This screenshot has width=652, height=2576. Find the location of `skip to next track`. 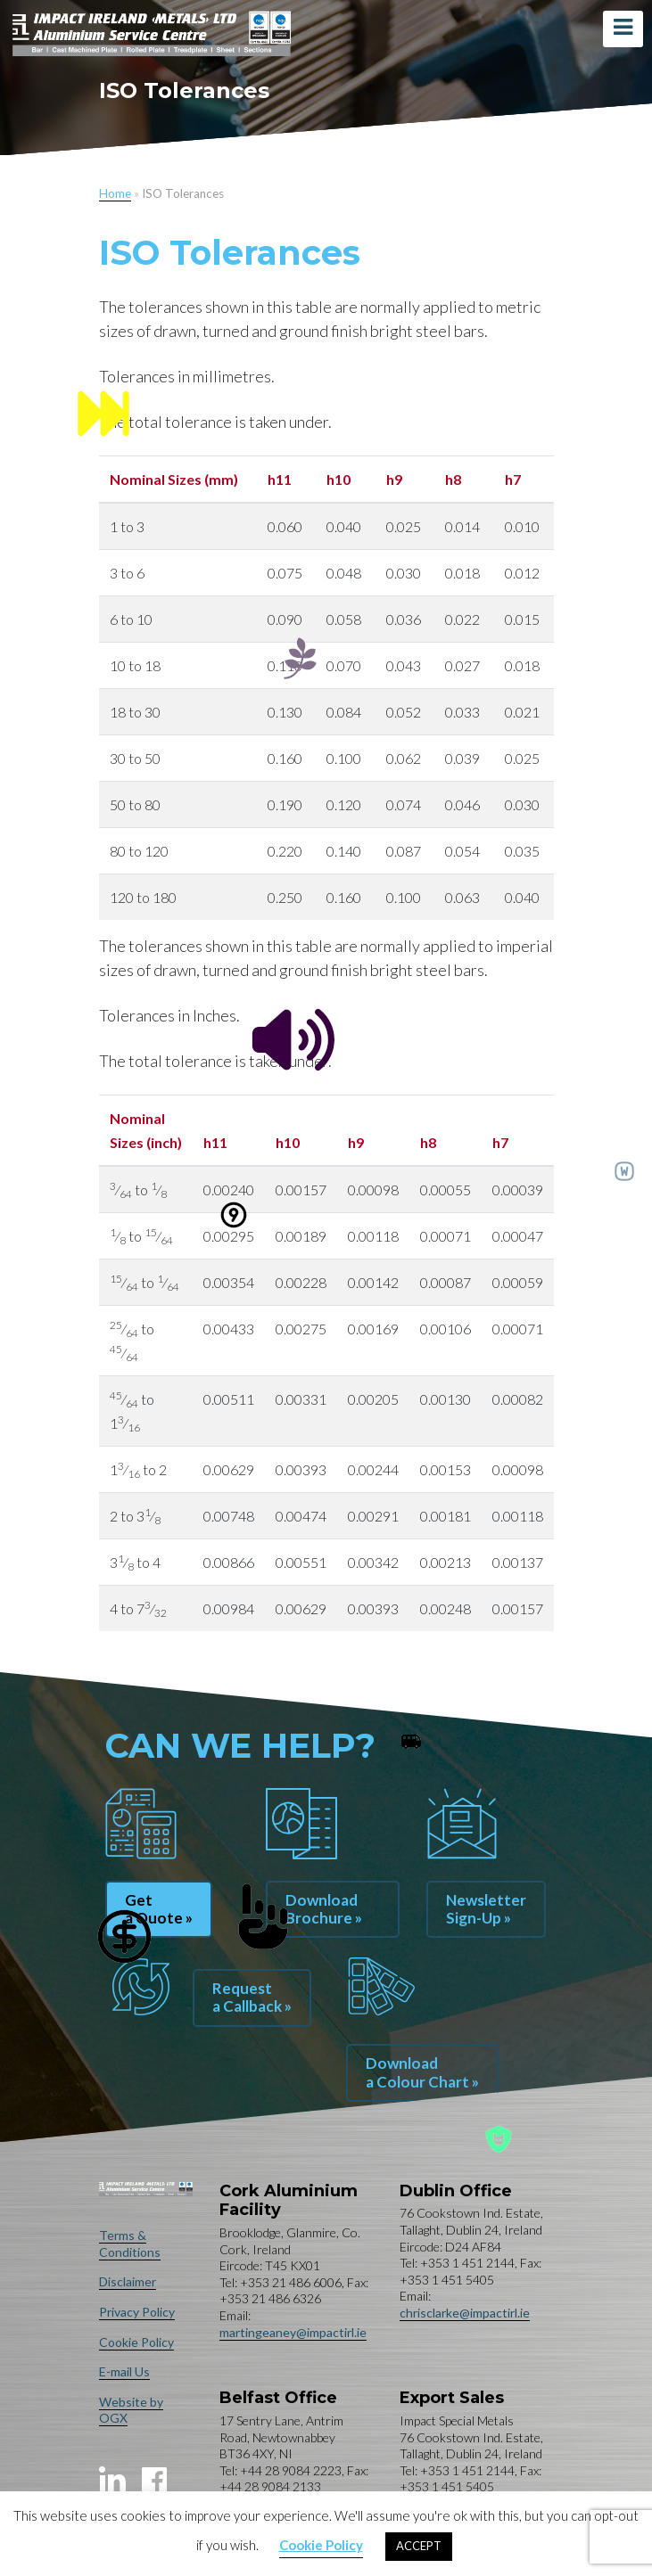

skip to next track is located at coordinates (103, 414).